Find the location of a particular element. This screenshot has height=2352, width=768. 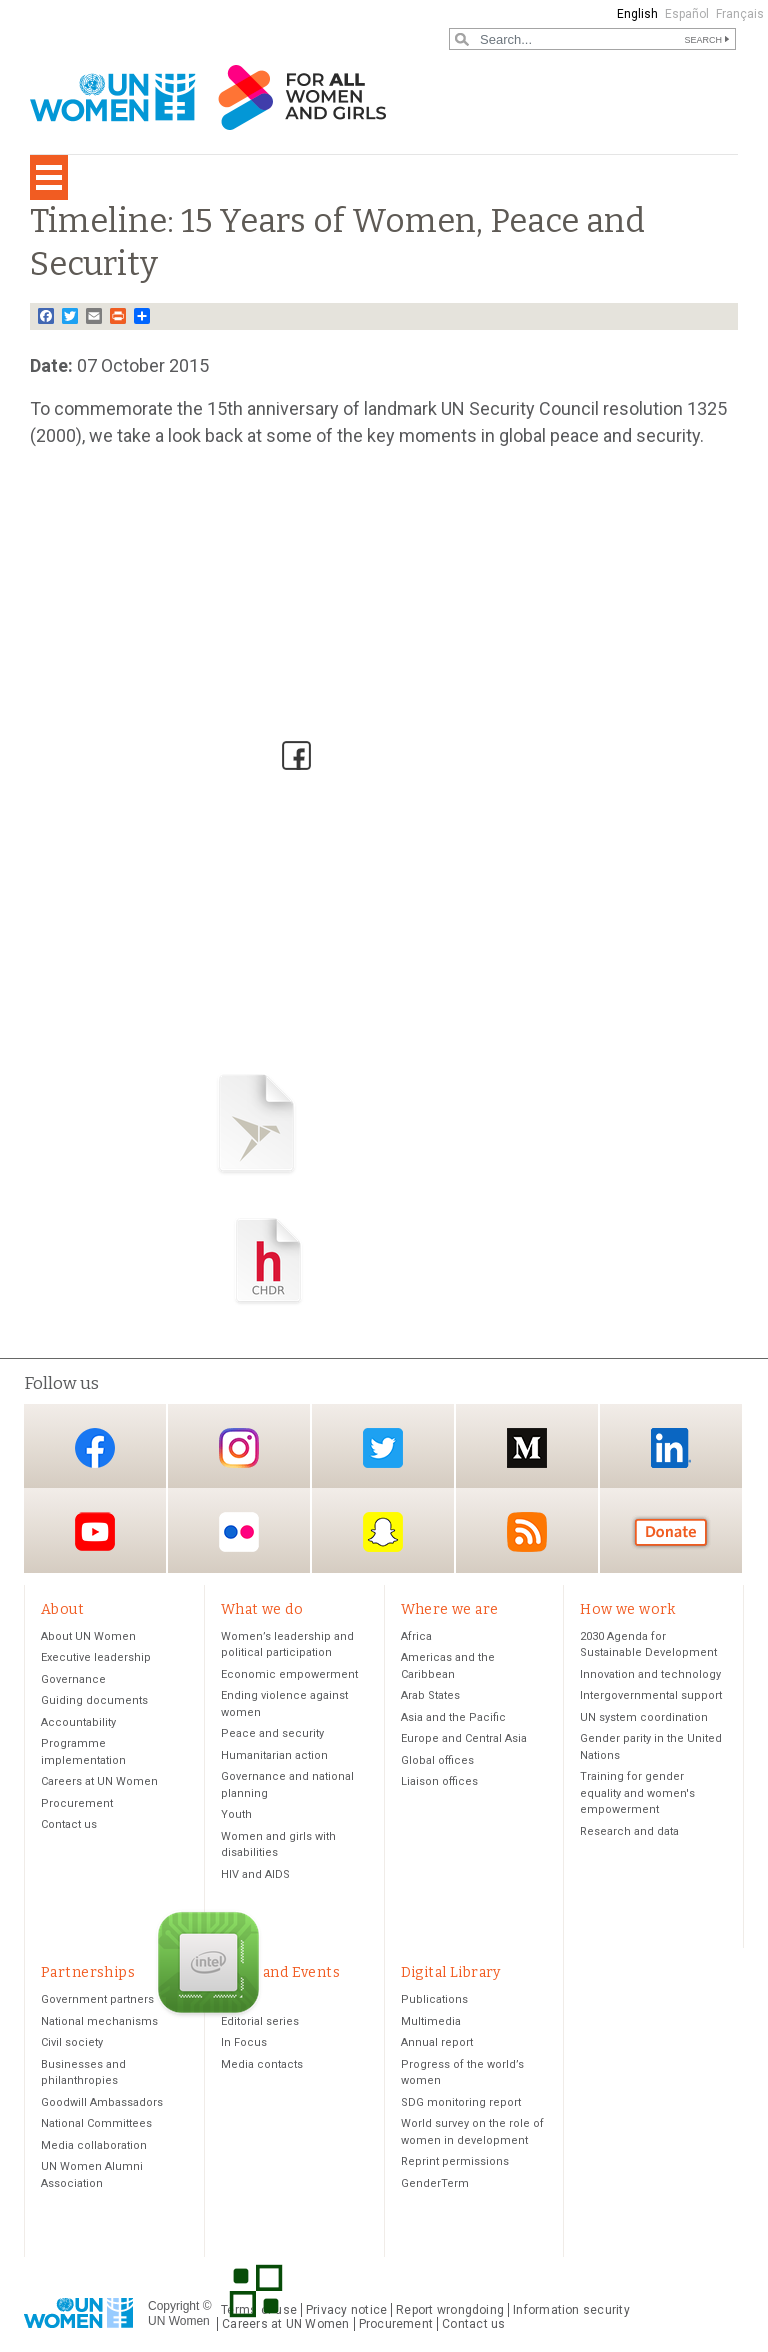

snap package file type indicator is located at coordinates (256, 1124).